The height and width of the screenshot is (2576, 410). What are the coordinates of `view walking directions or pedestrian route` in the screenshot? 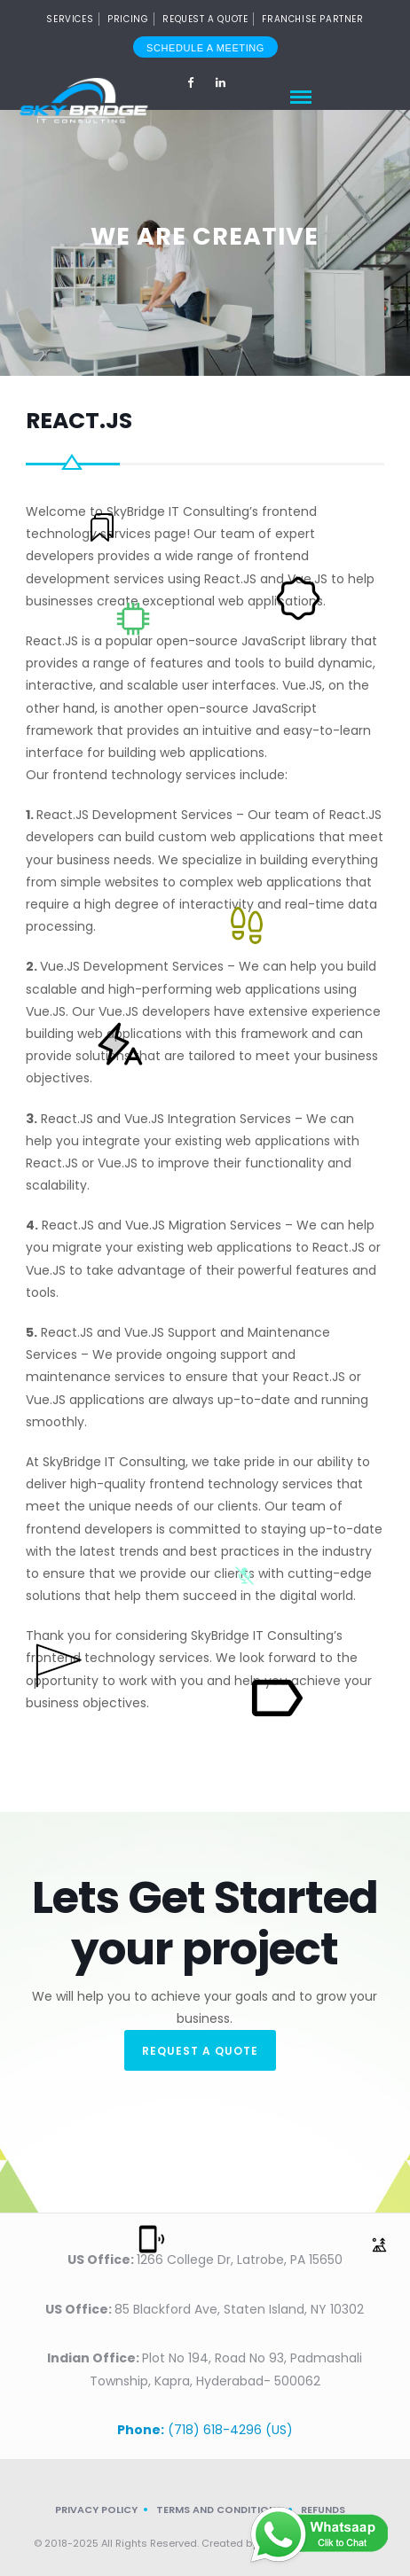 It's located at (247, 925).